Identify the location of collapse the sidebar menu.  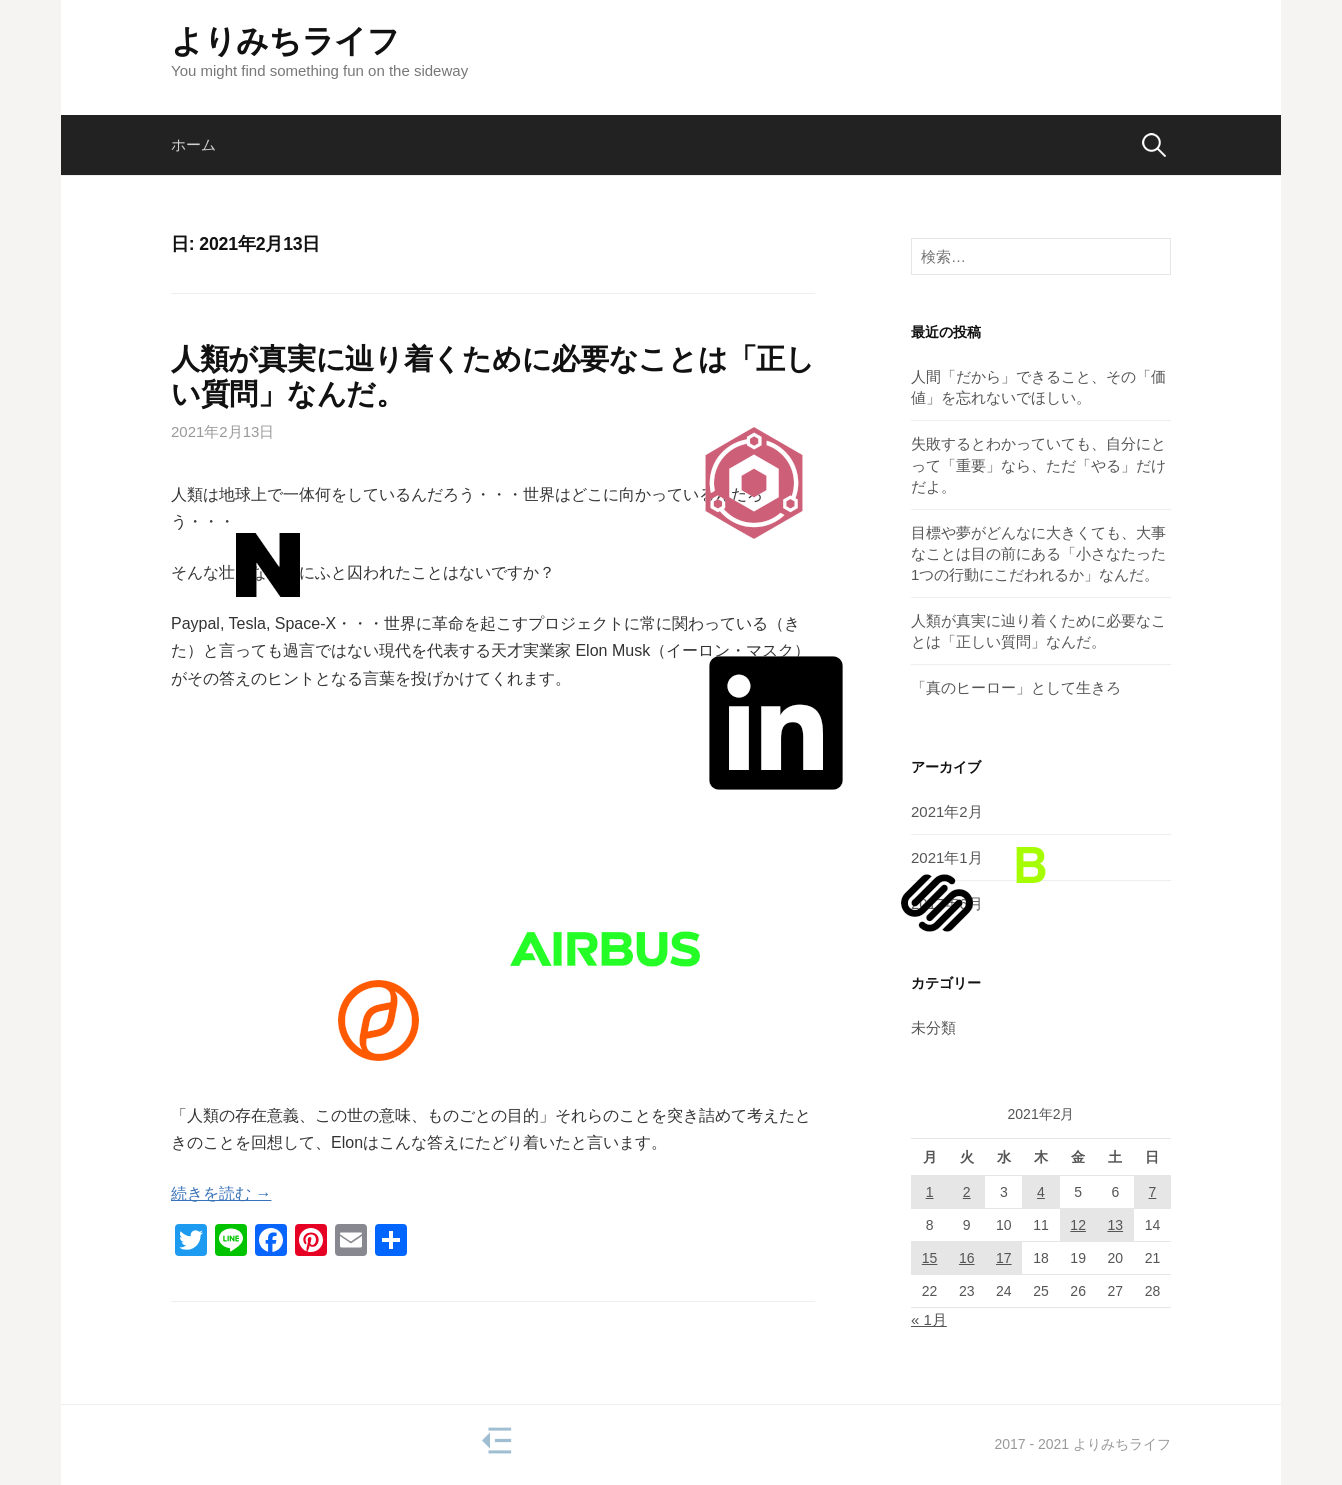
(496, 1440).